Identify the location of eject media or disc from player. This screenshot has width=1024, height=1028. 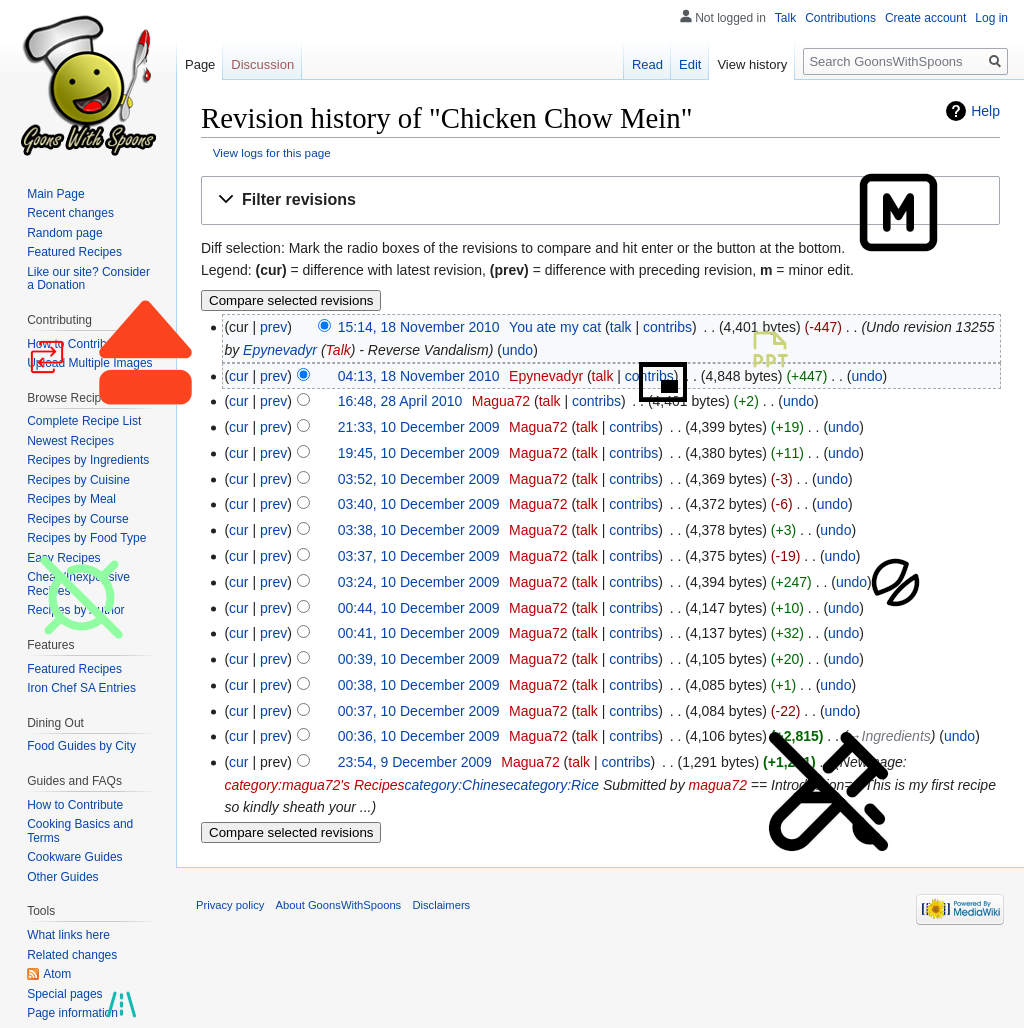
(145, 352).